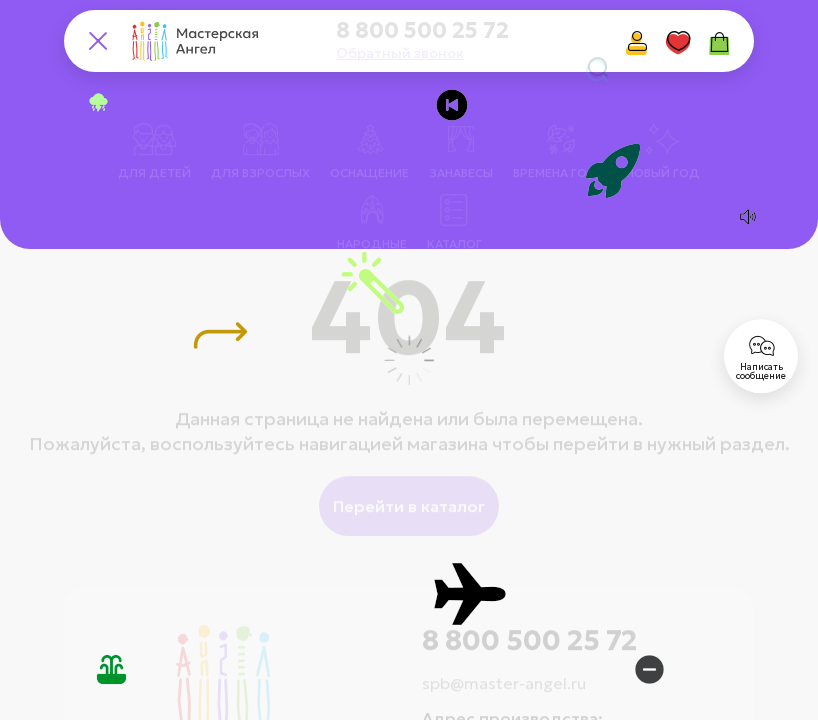  Describe the element at coordinates (748, 217) in the screenshot. I see `unmute audio or restore sound` at that location.